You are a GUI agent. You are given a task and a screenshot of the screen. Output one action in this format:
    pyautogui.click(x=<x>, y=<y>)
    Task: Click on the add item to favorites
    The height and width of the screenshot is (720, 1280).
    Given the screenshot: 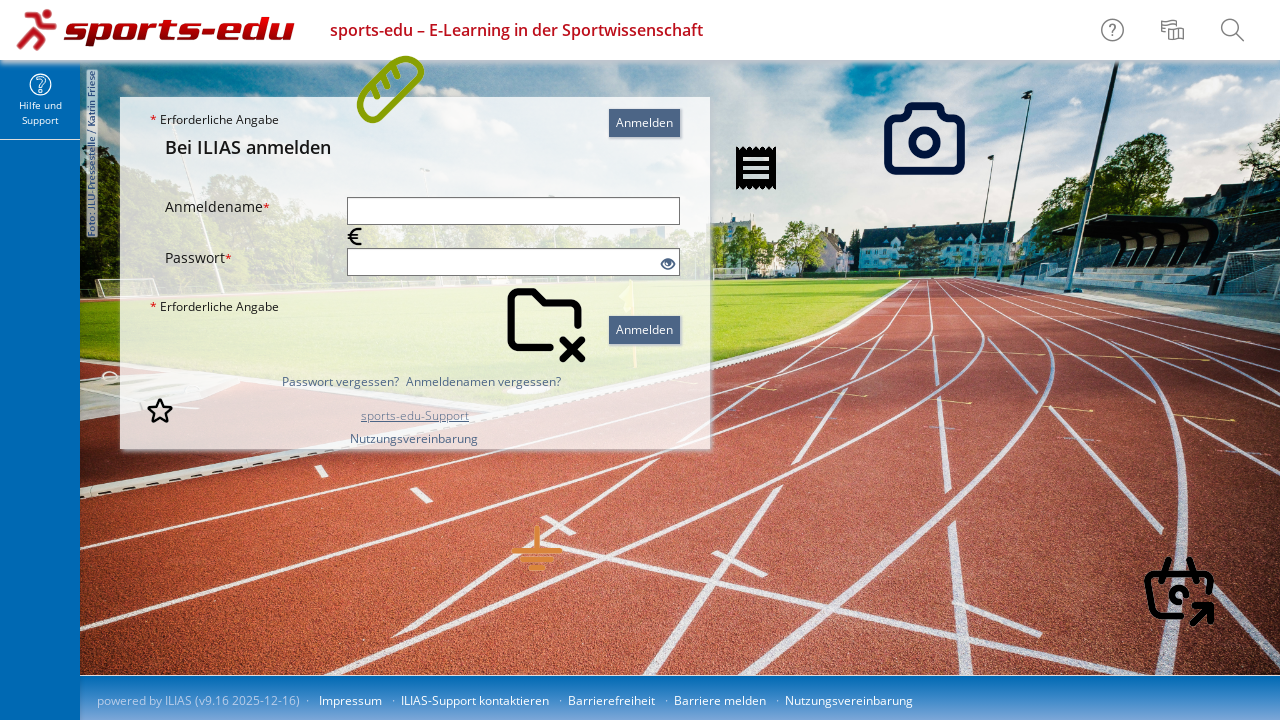 What is the action you would take?
    pyautogui.click(x=160, y=411)
    